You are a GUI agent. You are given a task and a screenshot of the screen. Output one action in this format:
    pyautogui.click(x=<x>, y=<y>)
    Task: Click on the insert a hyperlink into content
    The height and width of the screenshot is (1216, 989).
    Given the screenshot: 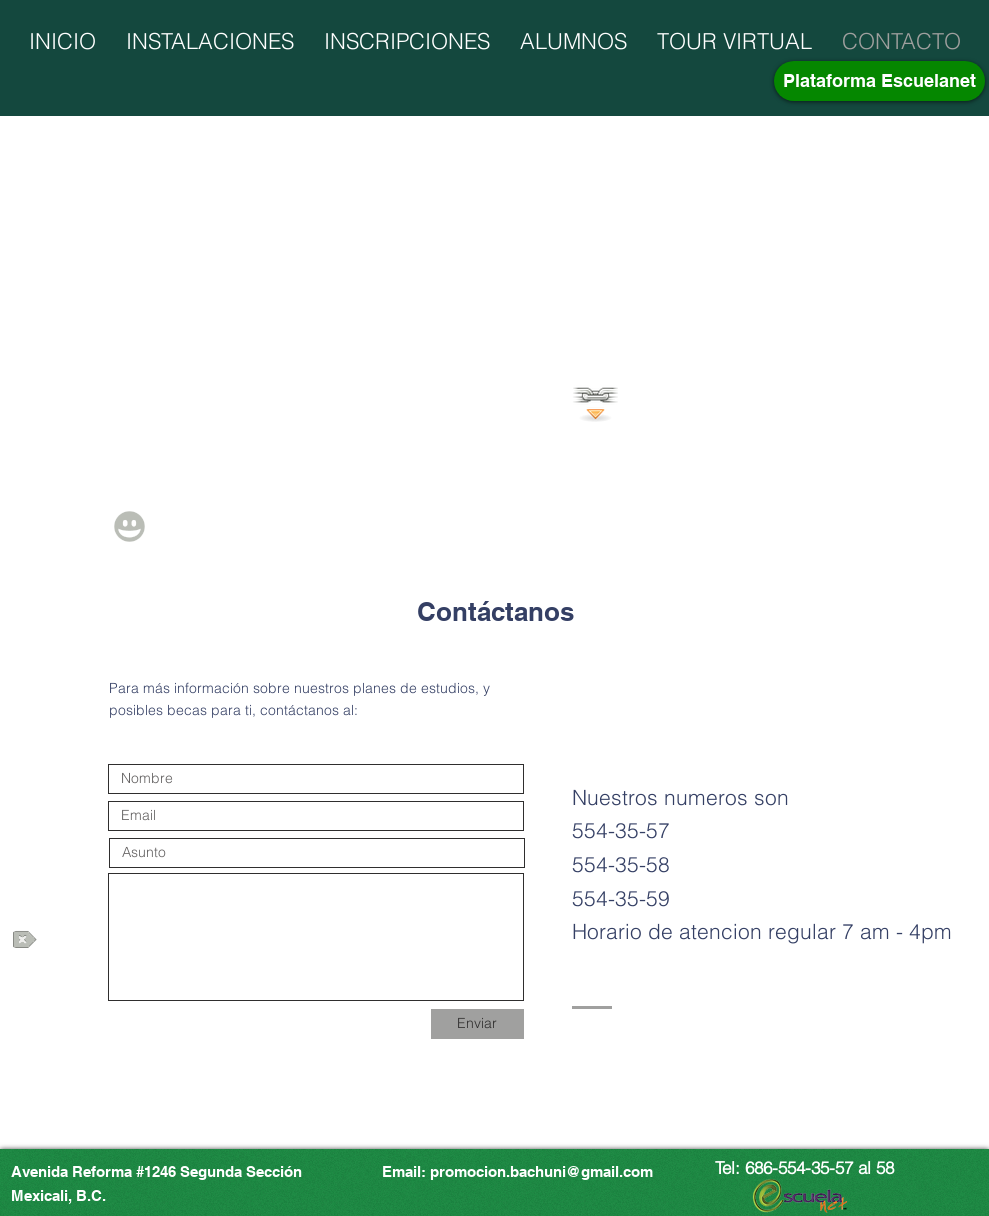 What is the action you would take?
    pyautogui.click(x=595, y=398)
    